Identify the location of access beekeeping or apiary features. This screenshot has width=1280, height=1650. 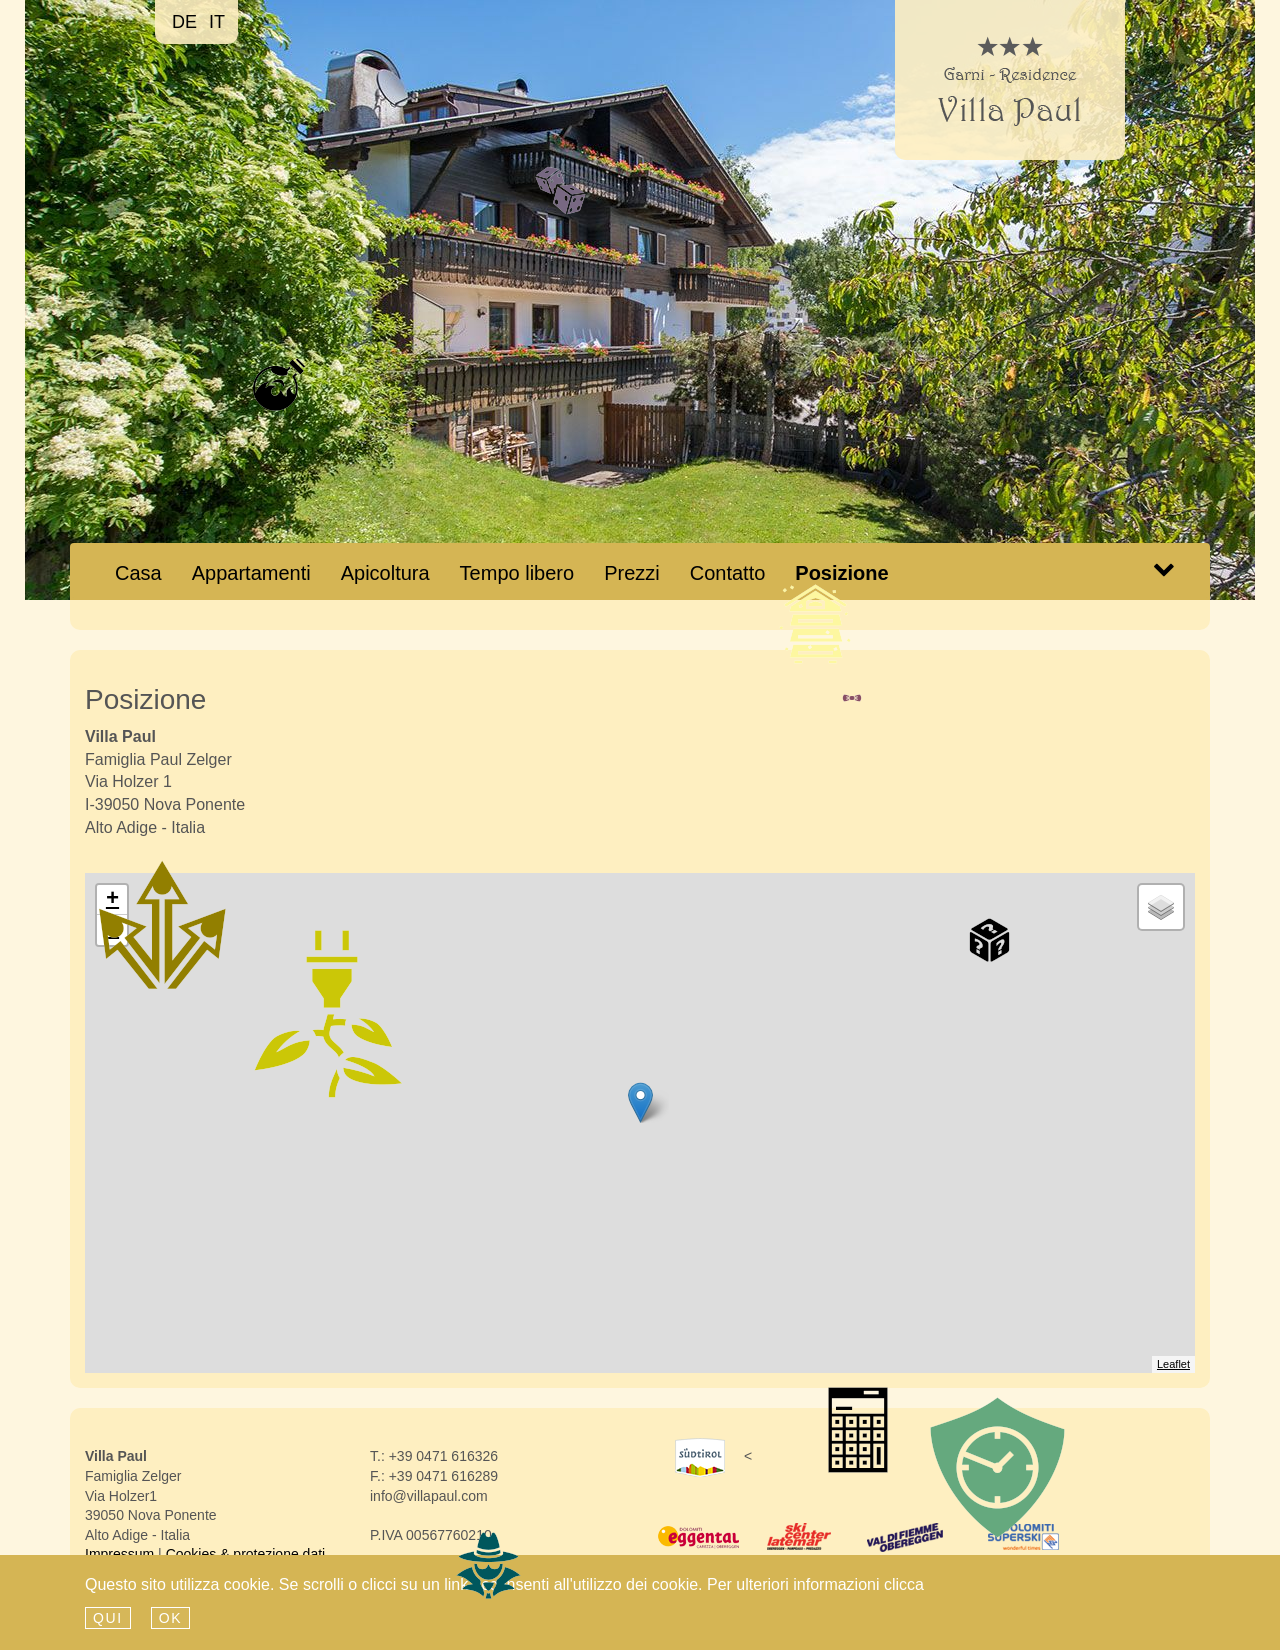
(815, 623).